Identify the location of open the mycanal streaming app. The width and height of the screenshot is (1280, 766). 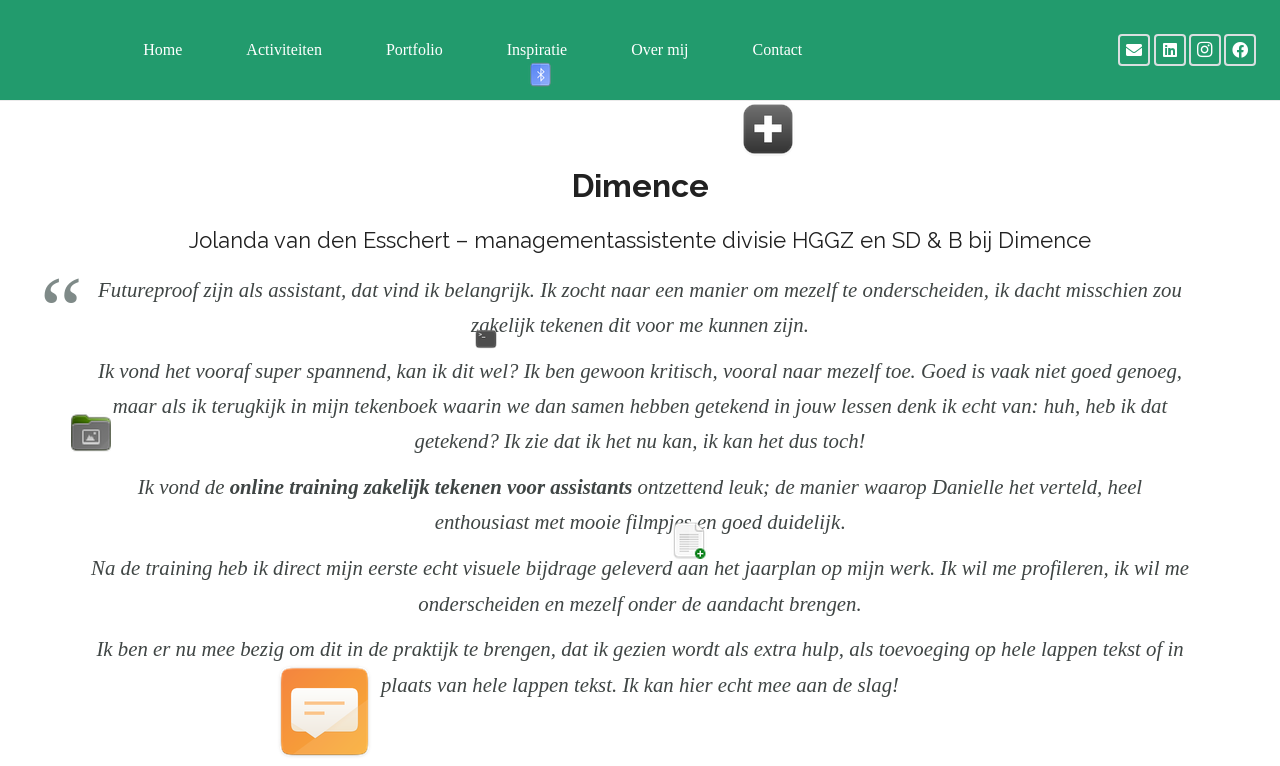
(768, 129).